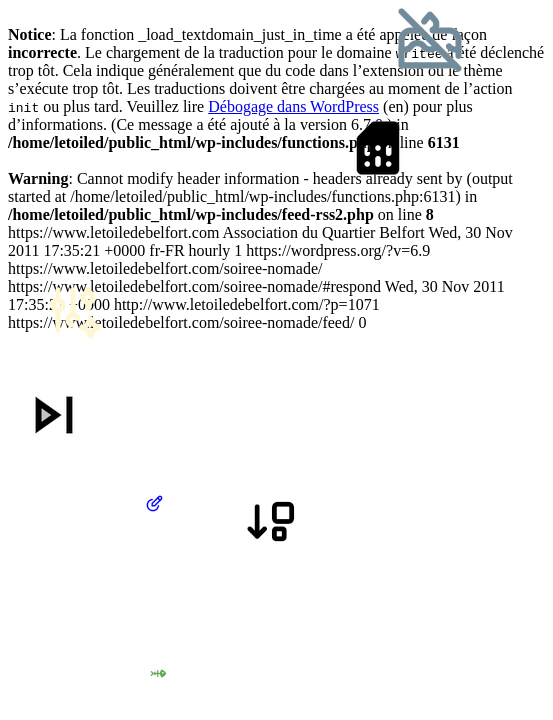 This screenshot has height=720, width=553. I want to click on edit your profile or settings, so click(154, 503).